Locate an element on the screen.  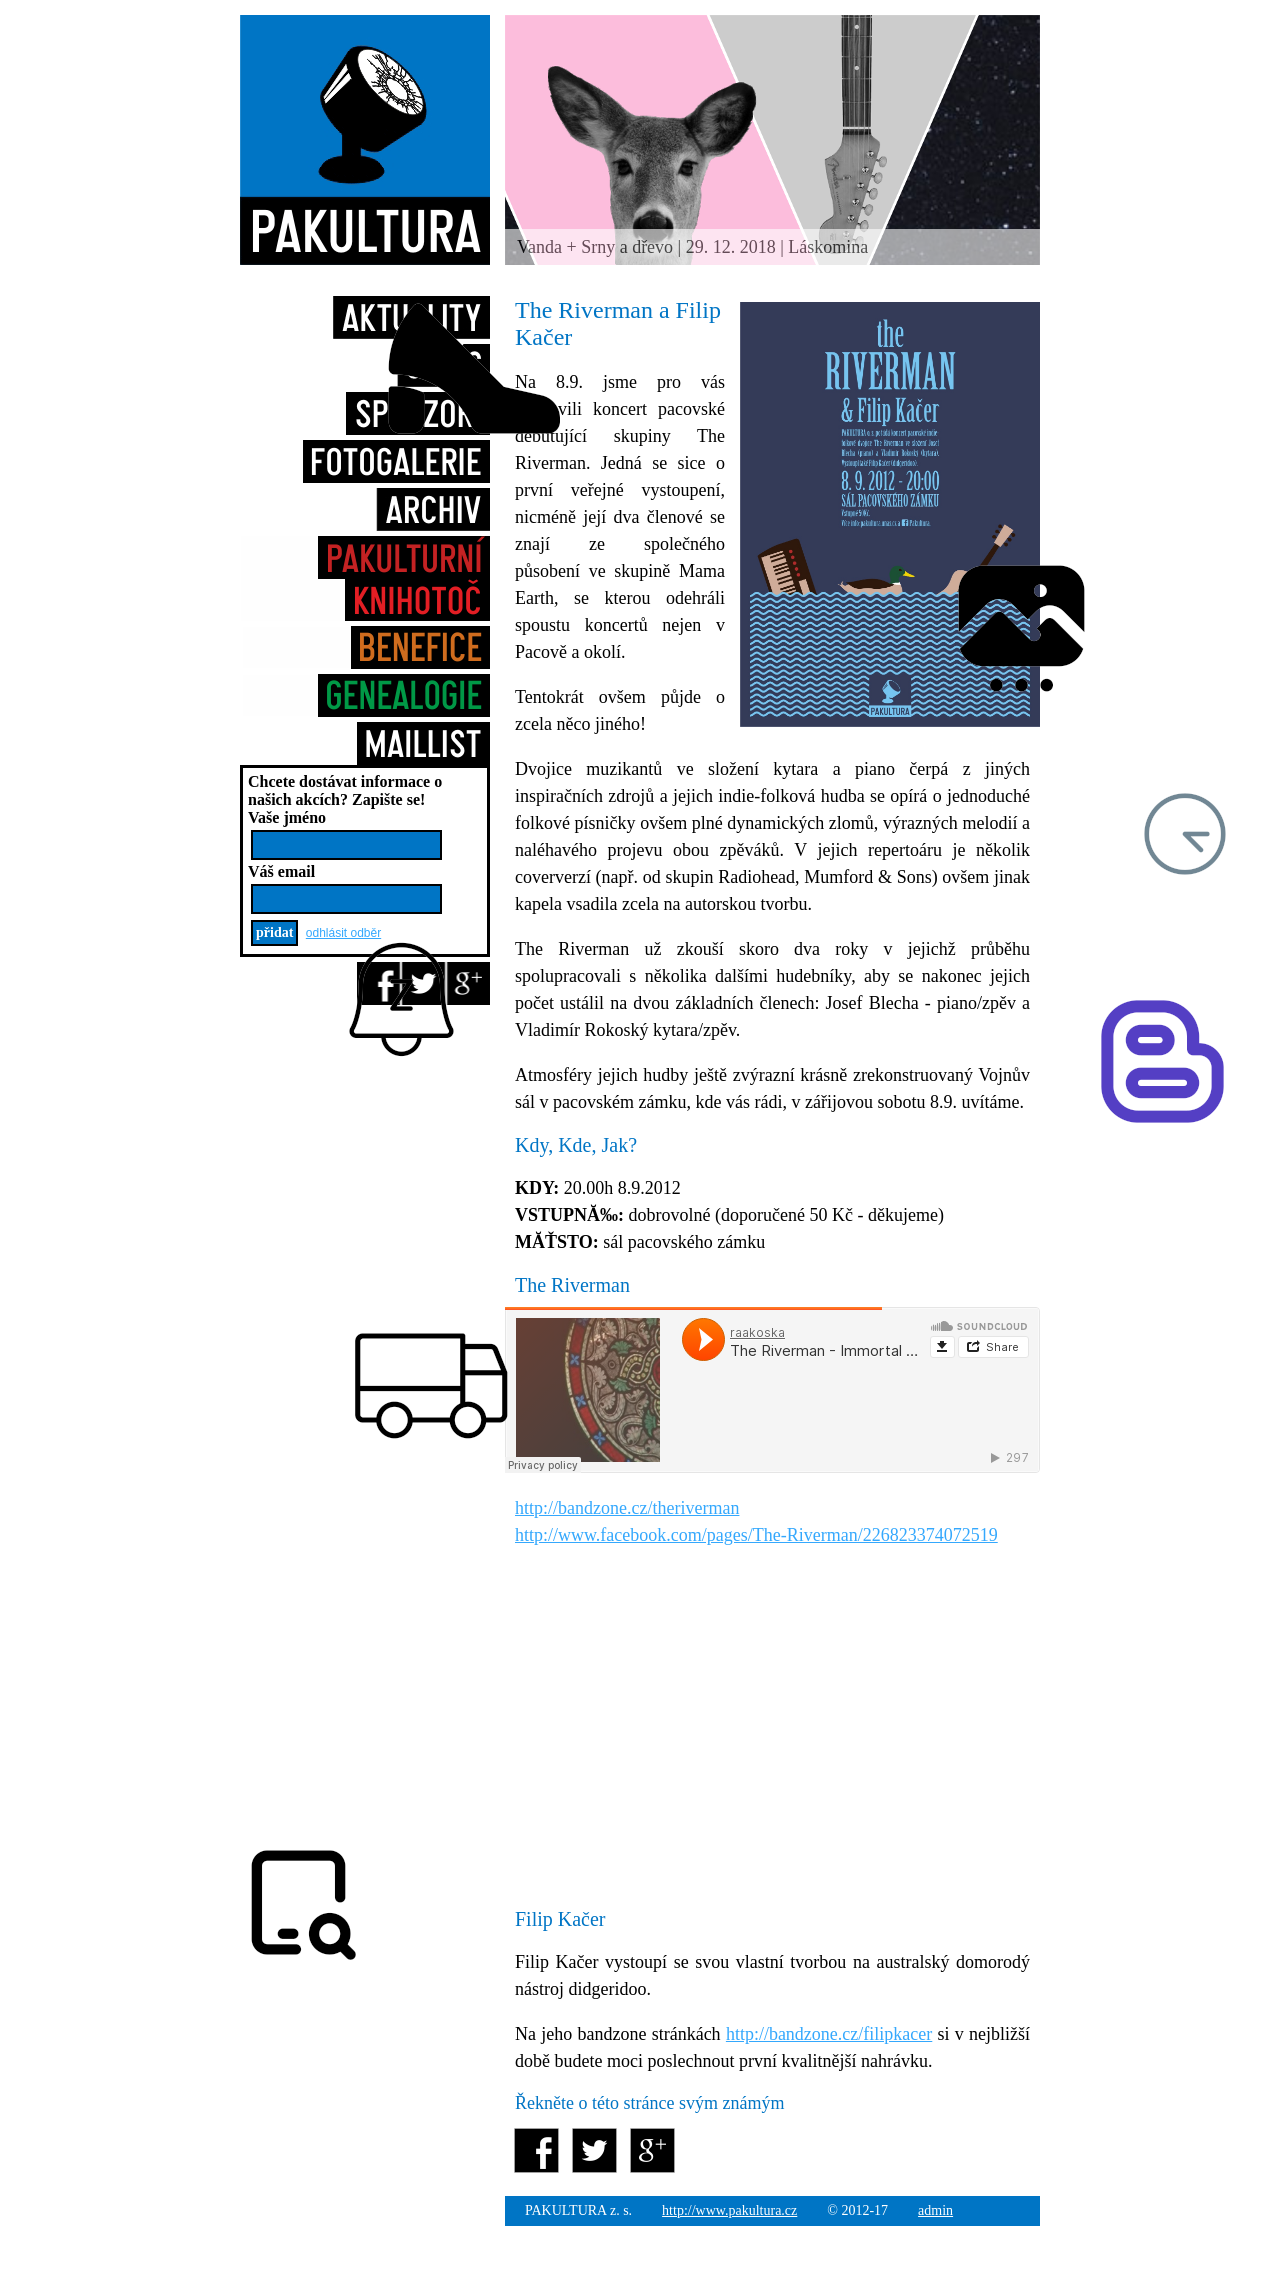
view afternoon schedule or events is located at coordinates (1185, 834).